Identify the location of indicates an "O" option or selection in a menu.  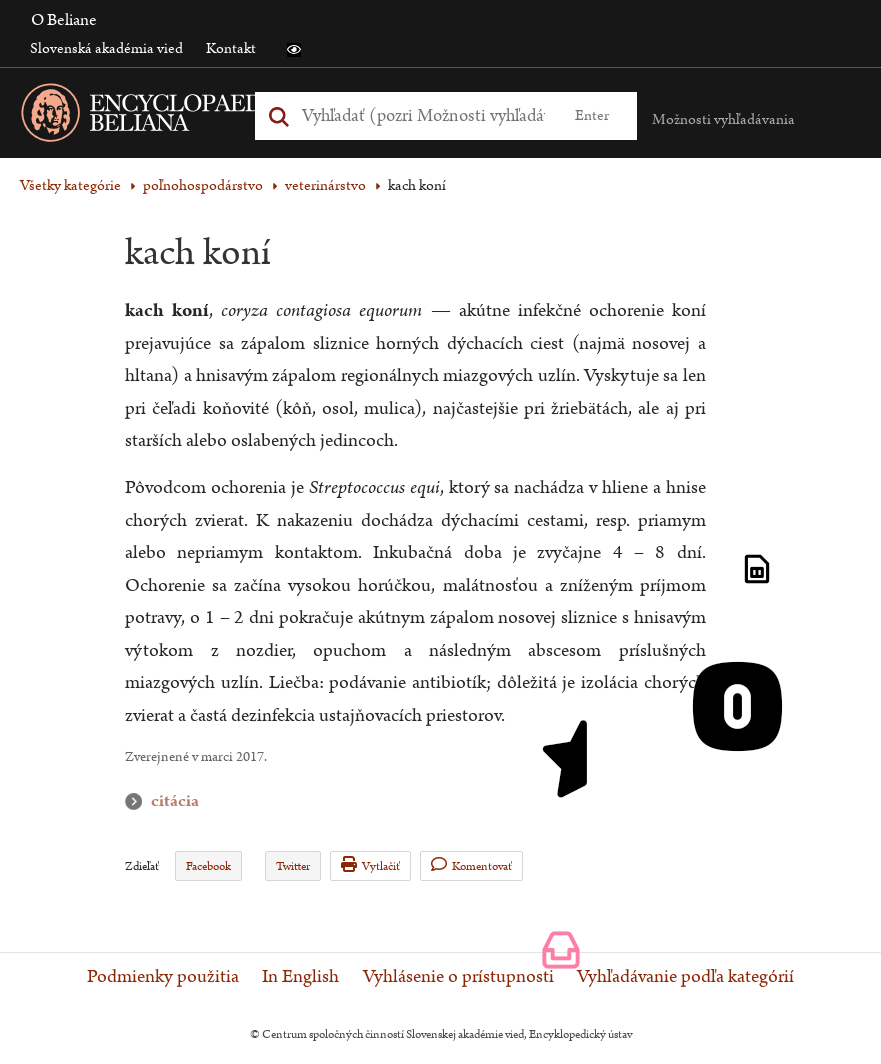
(737, 706).